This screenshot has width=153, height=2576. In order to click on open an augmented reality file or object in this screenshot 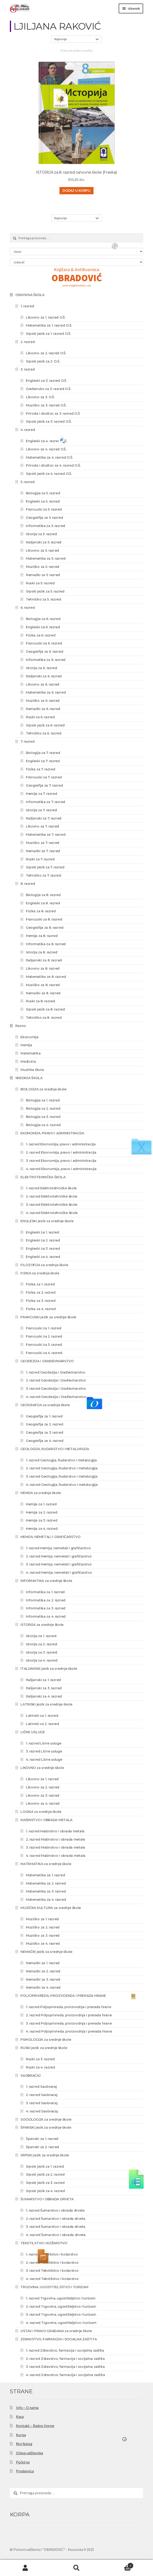, I will do `click(61, 98)`.